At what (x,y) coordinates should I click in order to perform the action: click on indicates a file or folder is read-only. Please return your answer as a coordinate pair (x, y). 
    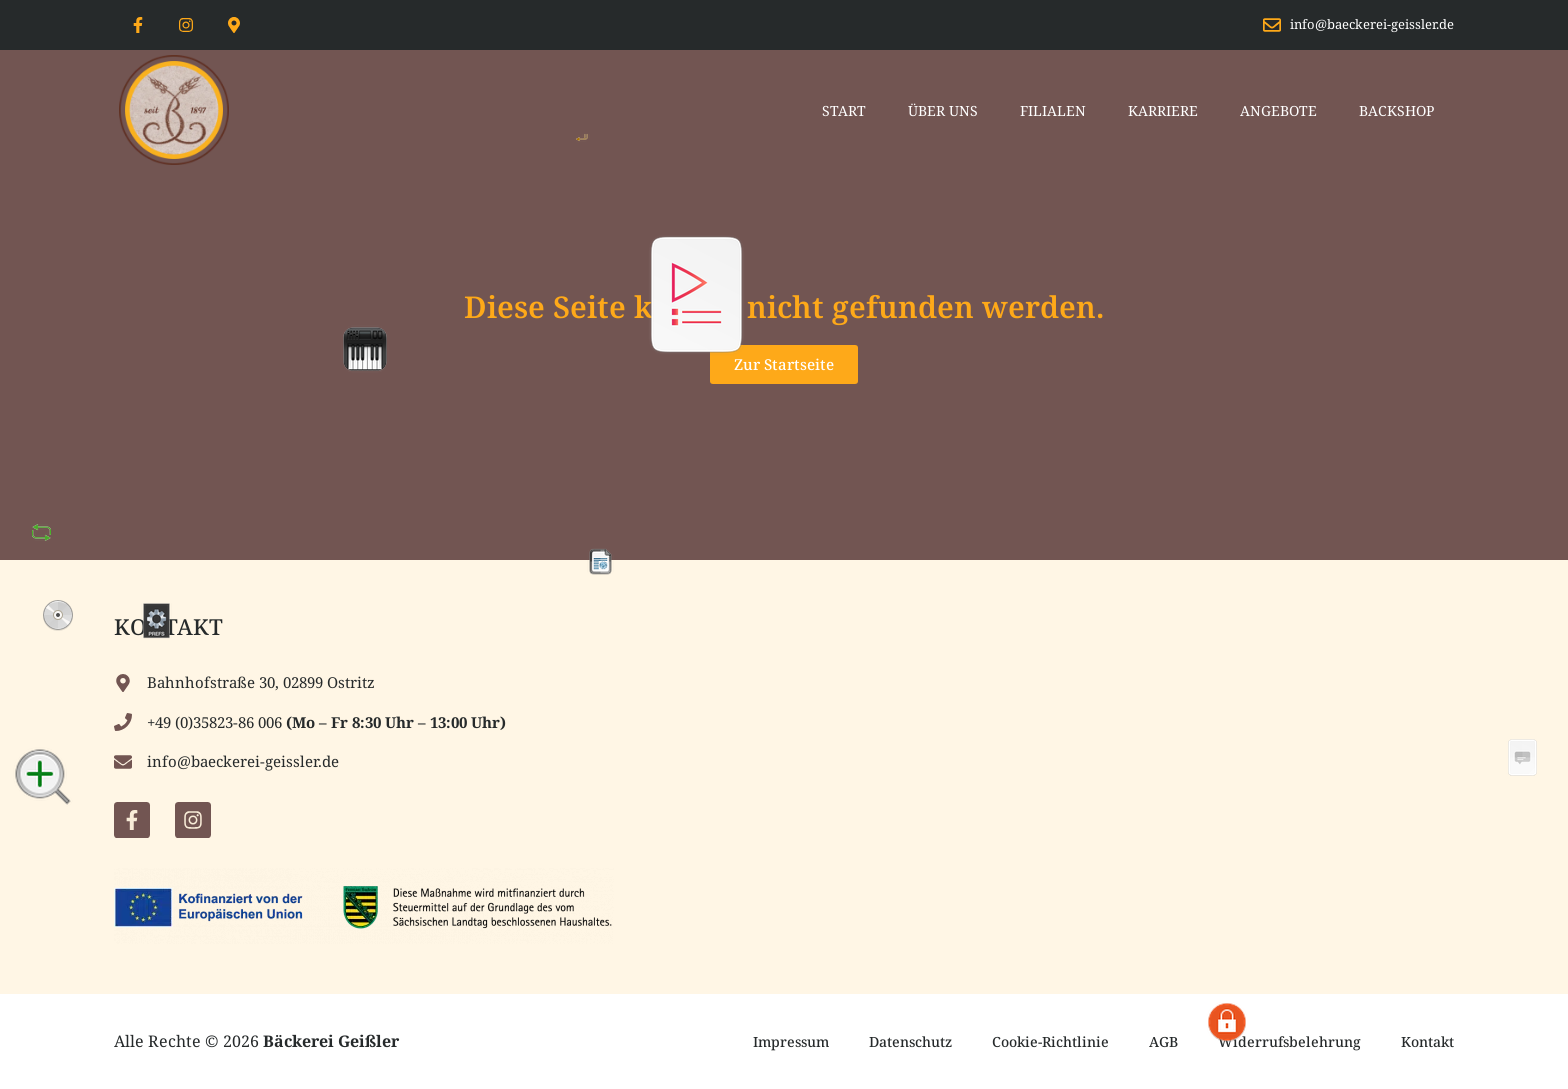
    Looking at the image, I should click on (1227, 1022).